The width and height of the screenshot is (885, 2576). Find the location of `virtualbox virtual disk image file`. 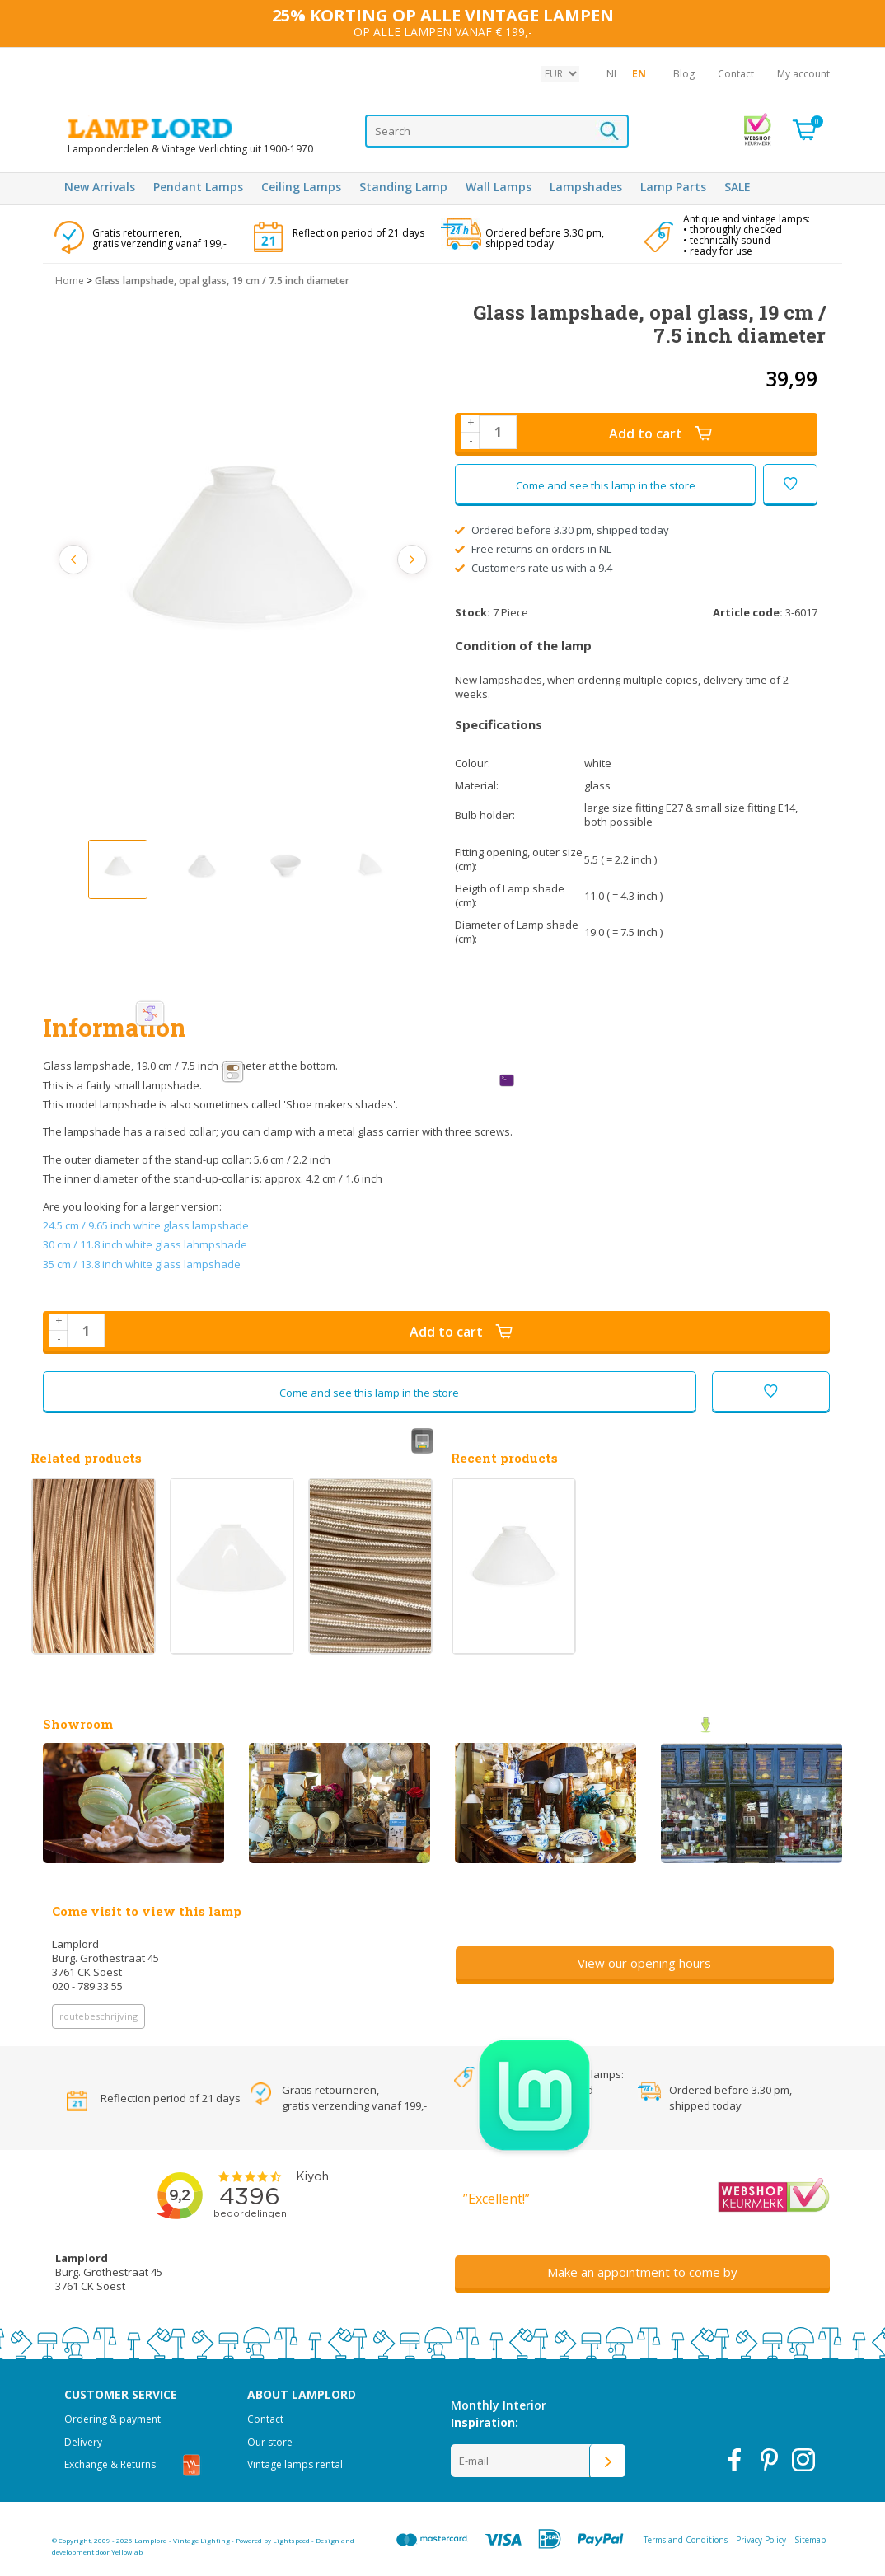

virtualbox virtual disk image file is located at coordinates (191, 2465).